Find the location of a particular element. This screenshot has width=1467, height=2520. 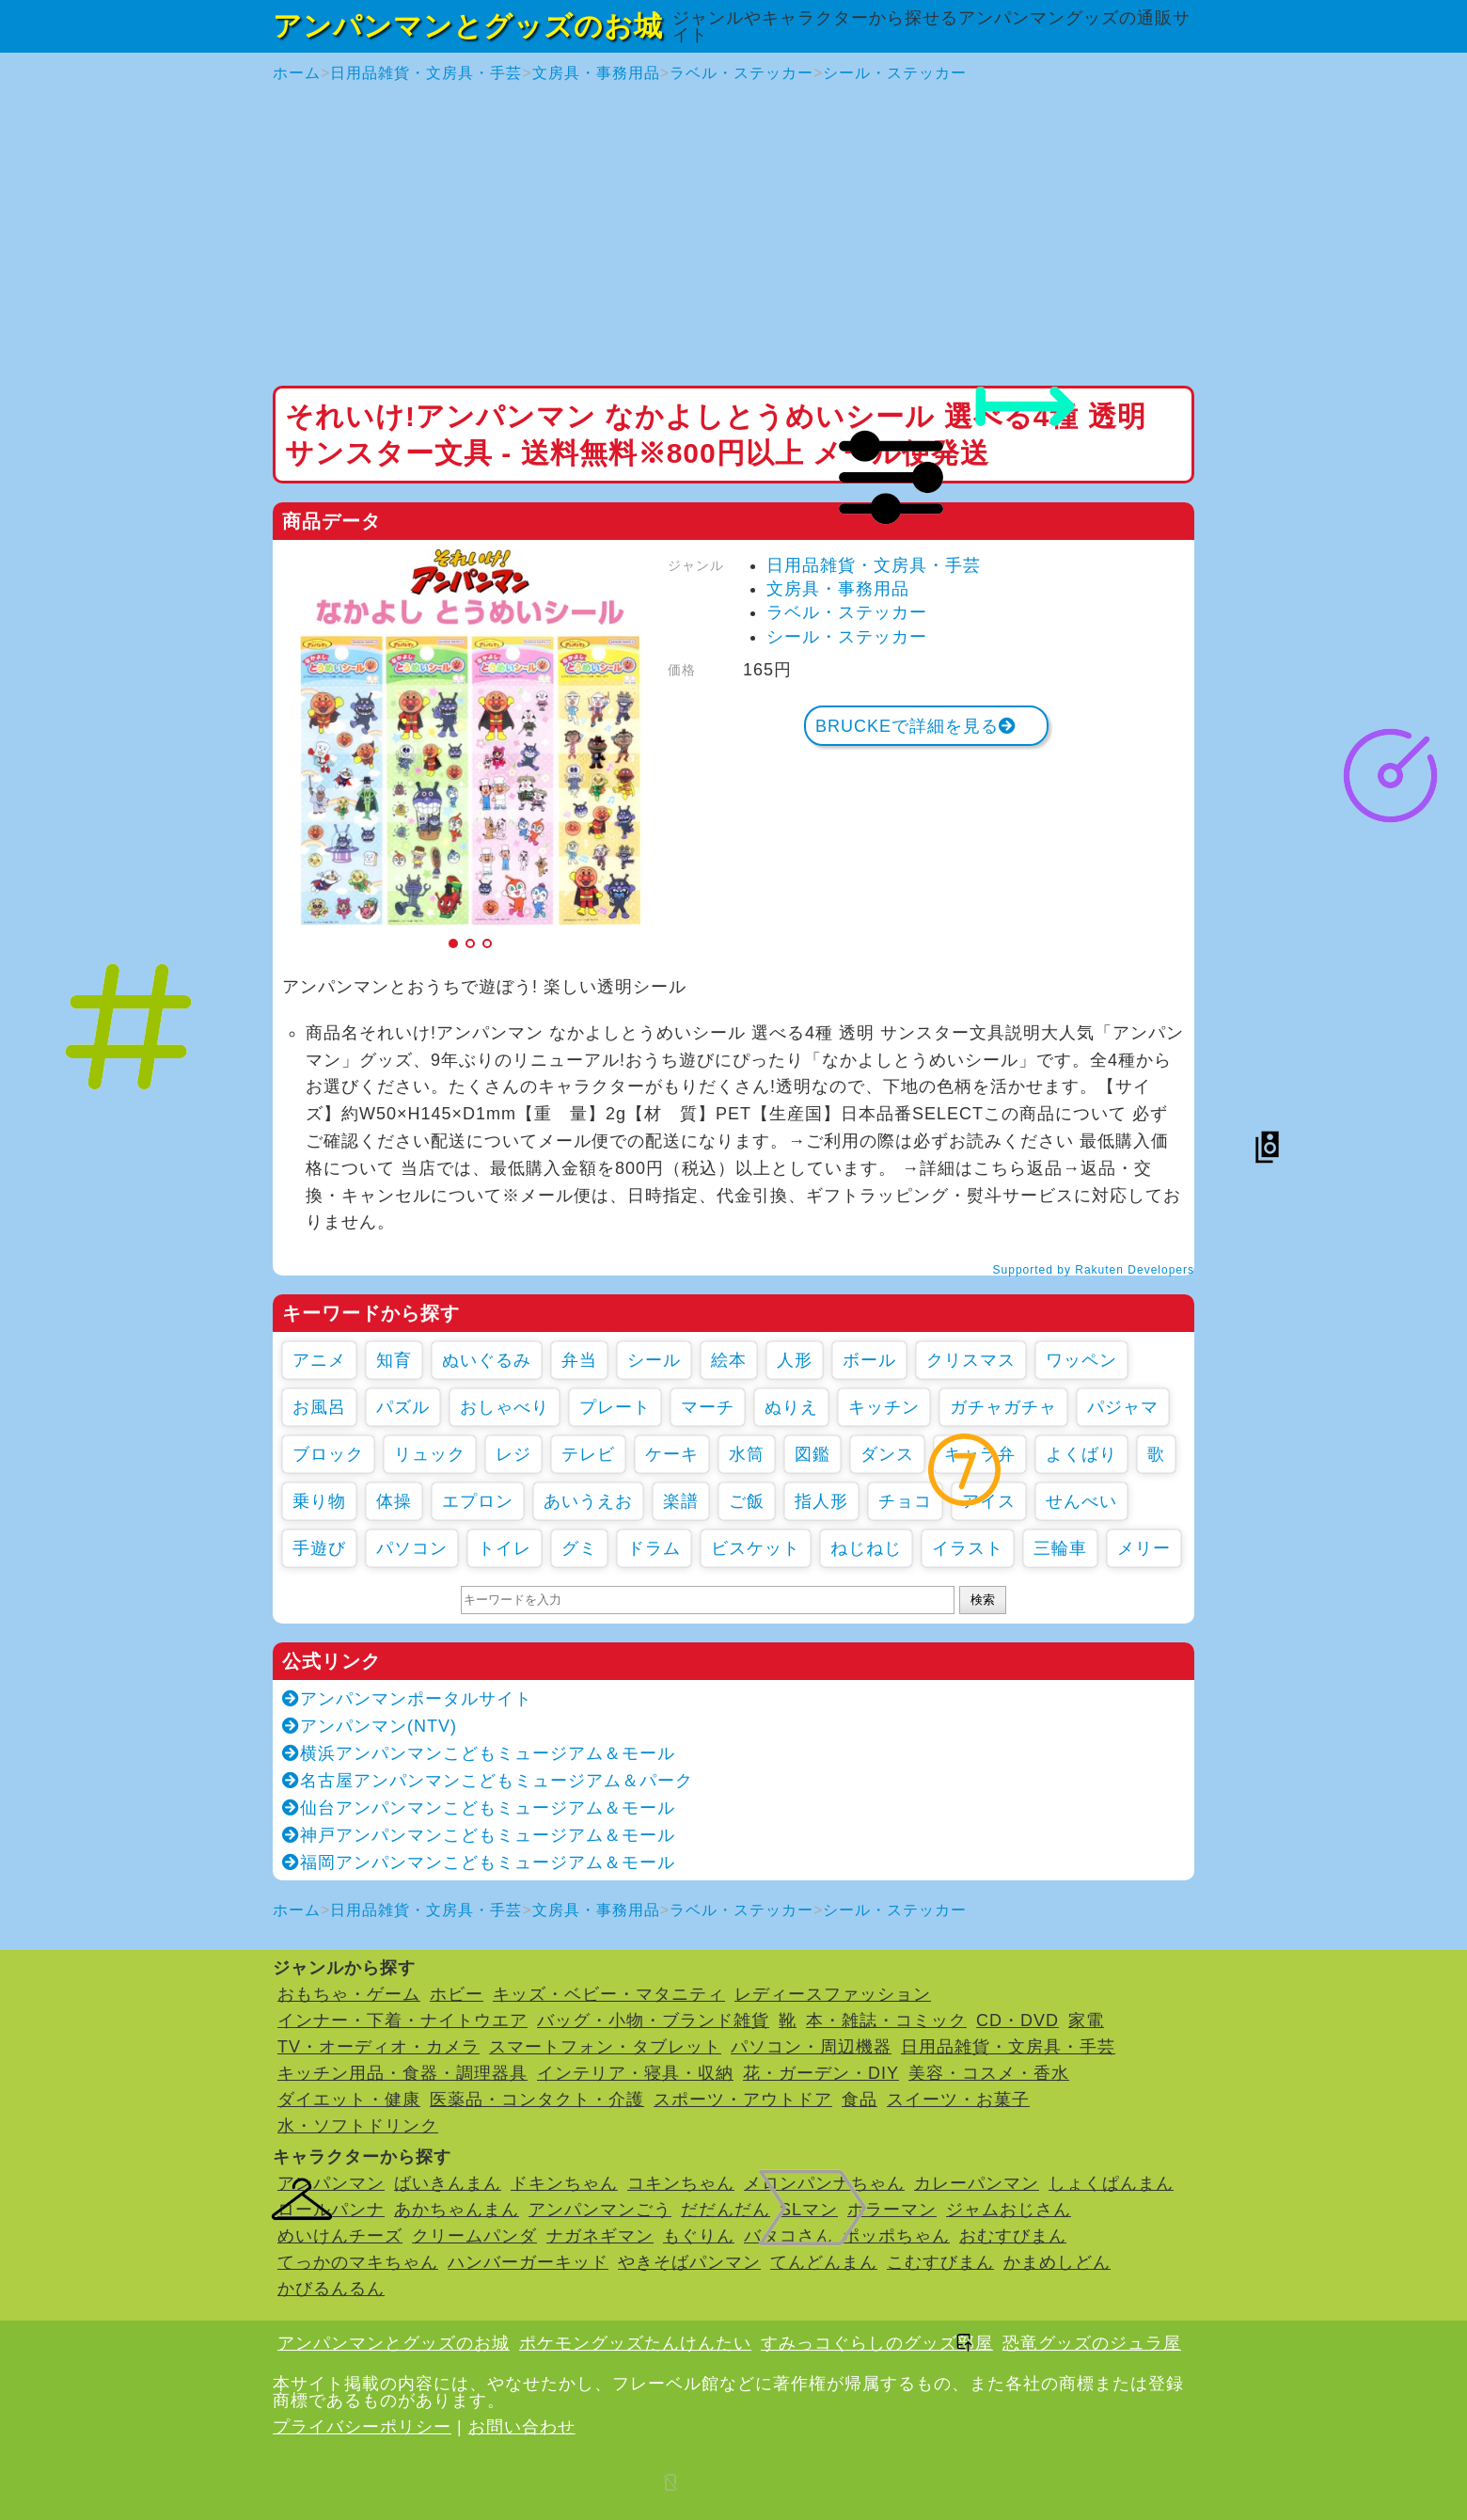

indicates step 7 in a numbered sequence is located at coordinates (964, 1469).